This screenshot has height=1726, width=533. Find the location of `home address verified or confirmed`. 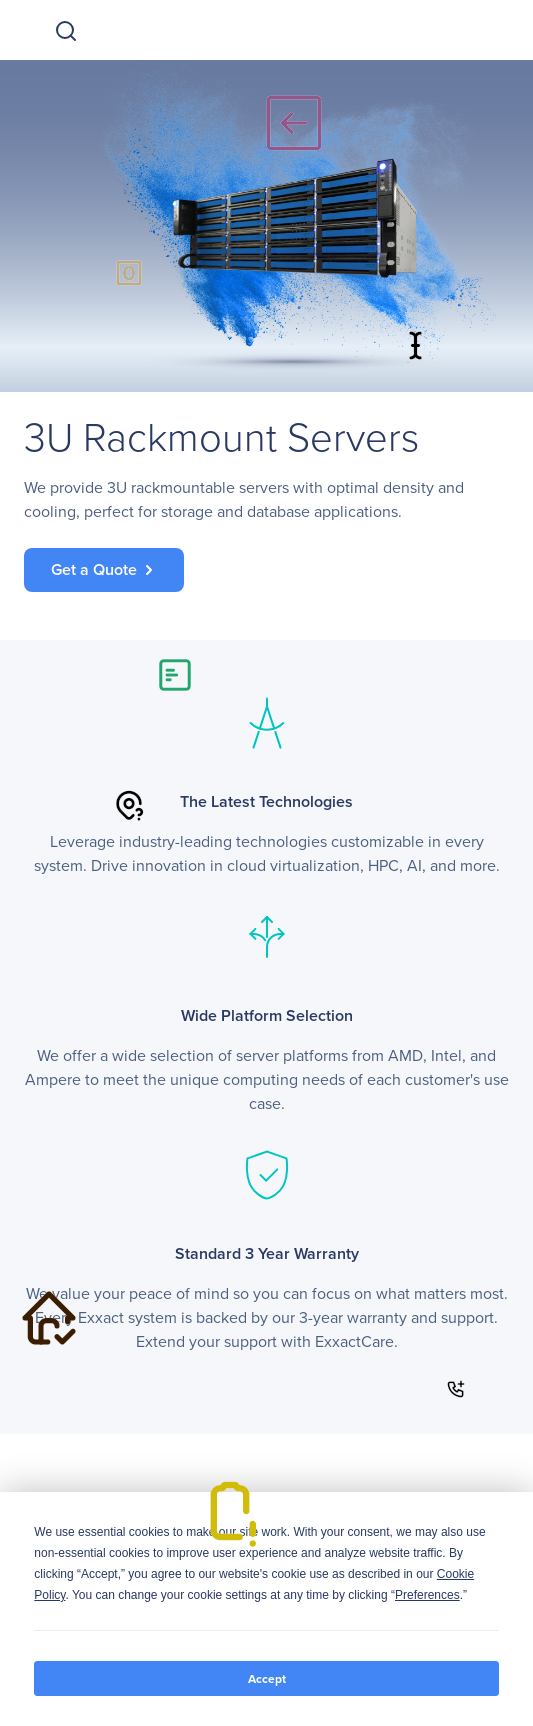

home address verified or confirmed is located at coordinates (49, 1318).